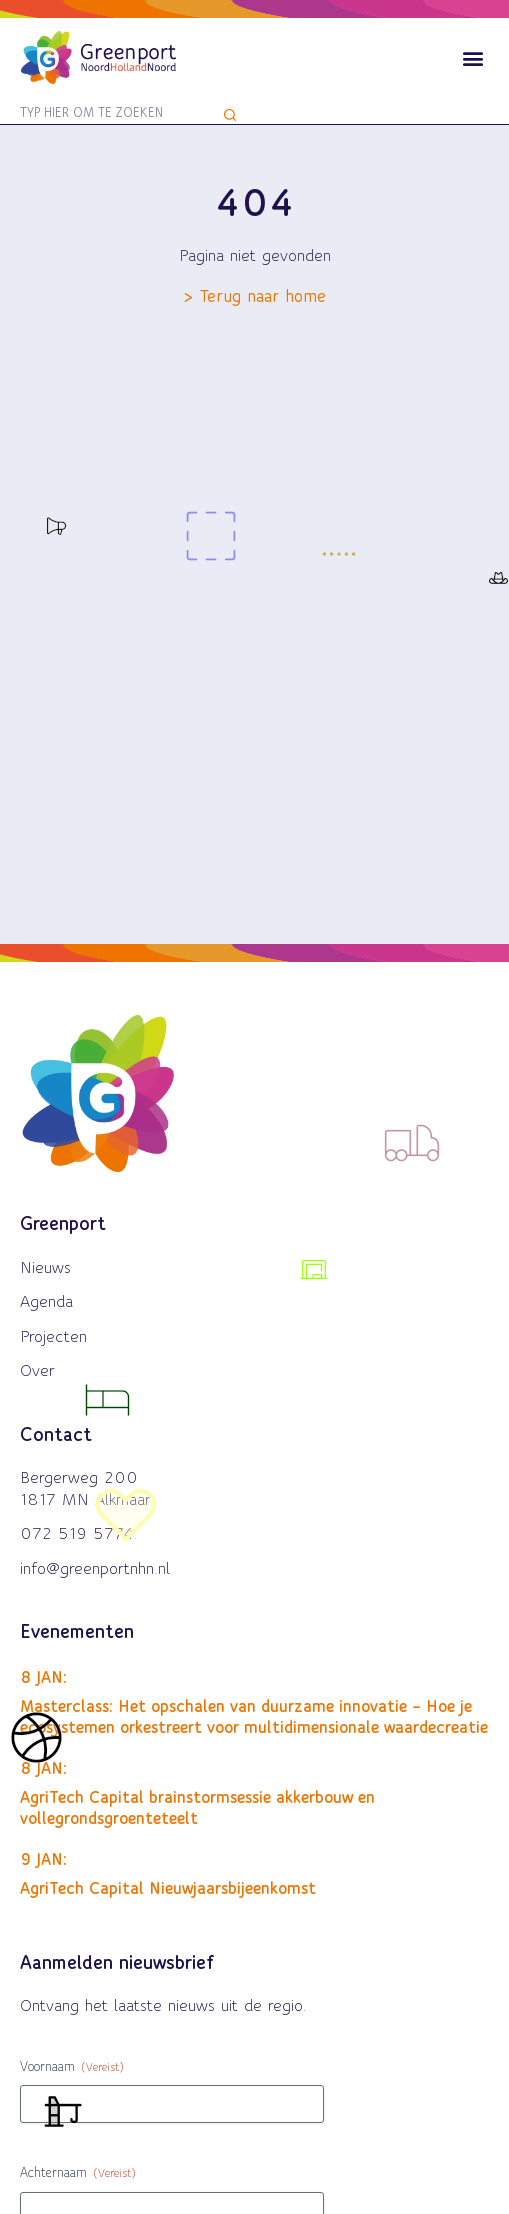 Image resolution: width=509 pixels, height=2214 pixels. I want to click on select cowboy hat avatar or profile accessory, so click(498, 578).